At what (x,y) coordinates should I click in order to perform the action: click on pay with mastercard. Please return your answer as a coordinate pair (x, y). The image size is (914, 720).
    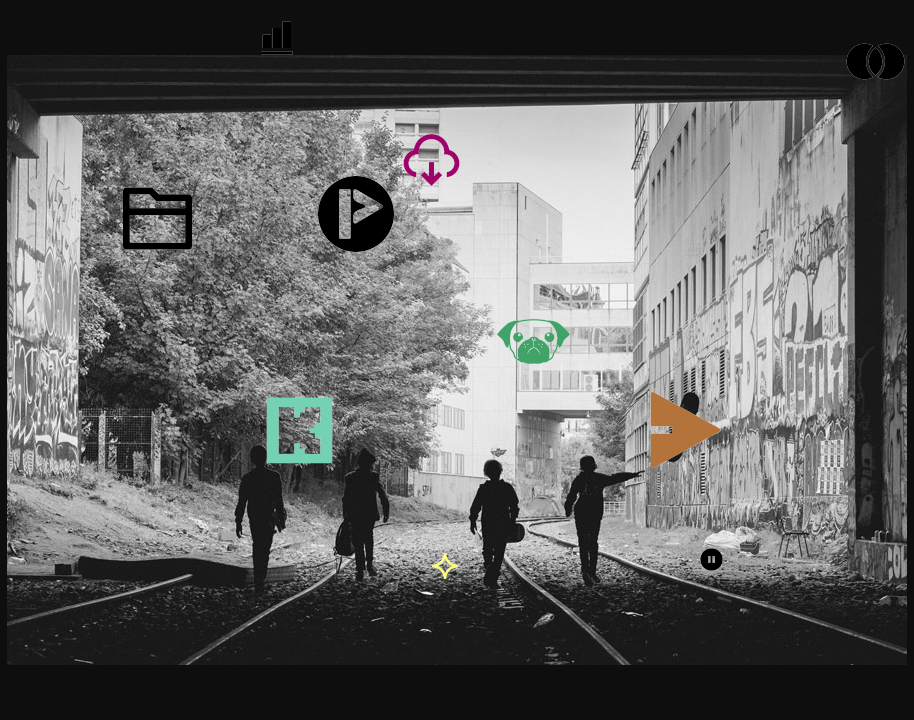
    Looking at the image, I should click on (875, 61).